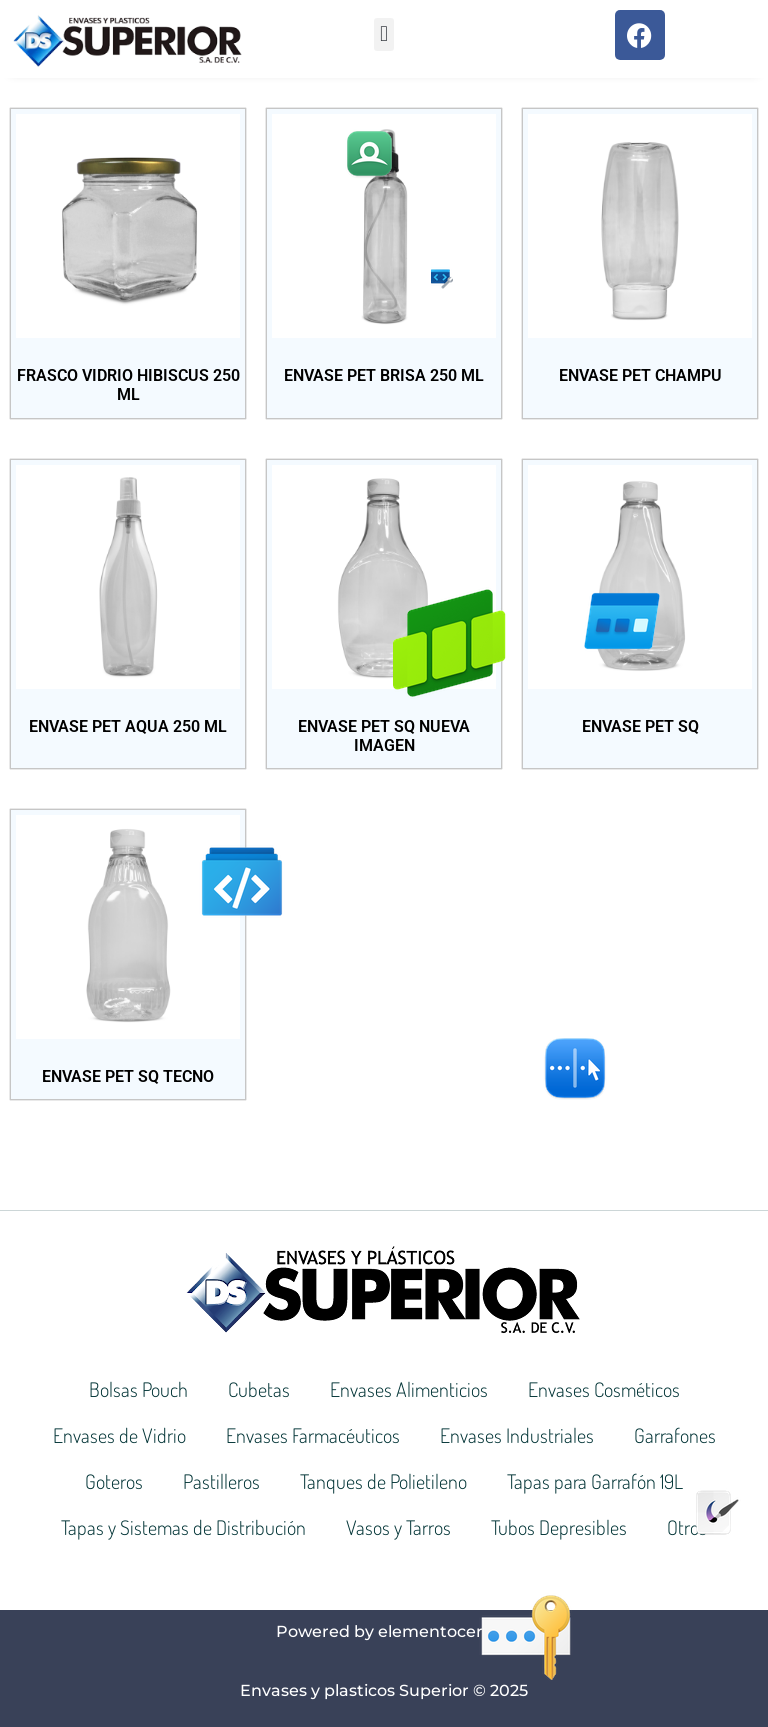 This screenshot has width=768, height=1727. Describe the element at coordinates (450, 643) in the screenshot. I see `open xbox game bar` at that location.